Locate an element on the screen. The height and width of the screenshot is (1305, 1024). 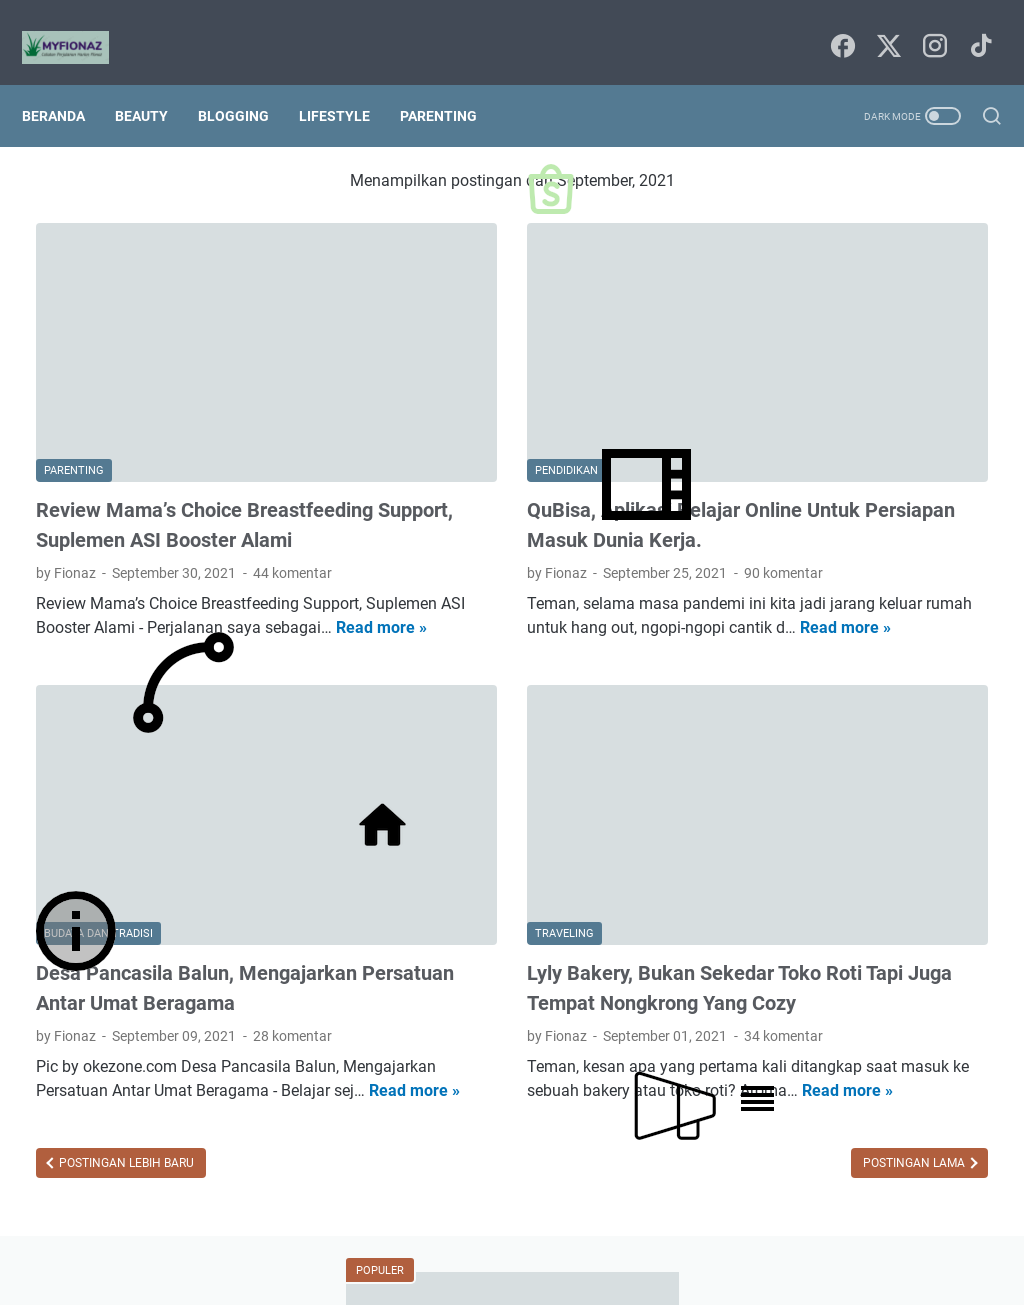
navigate to the home screen is located at coordinates (382, 825).